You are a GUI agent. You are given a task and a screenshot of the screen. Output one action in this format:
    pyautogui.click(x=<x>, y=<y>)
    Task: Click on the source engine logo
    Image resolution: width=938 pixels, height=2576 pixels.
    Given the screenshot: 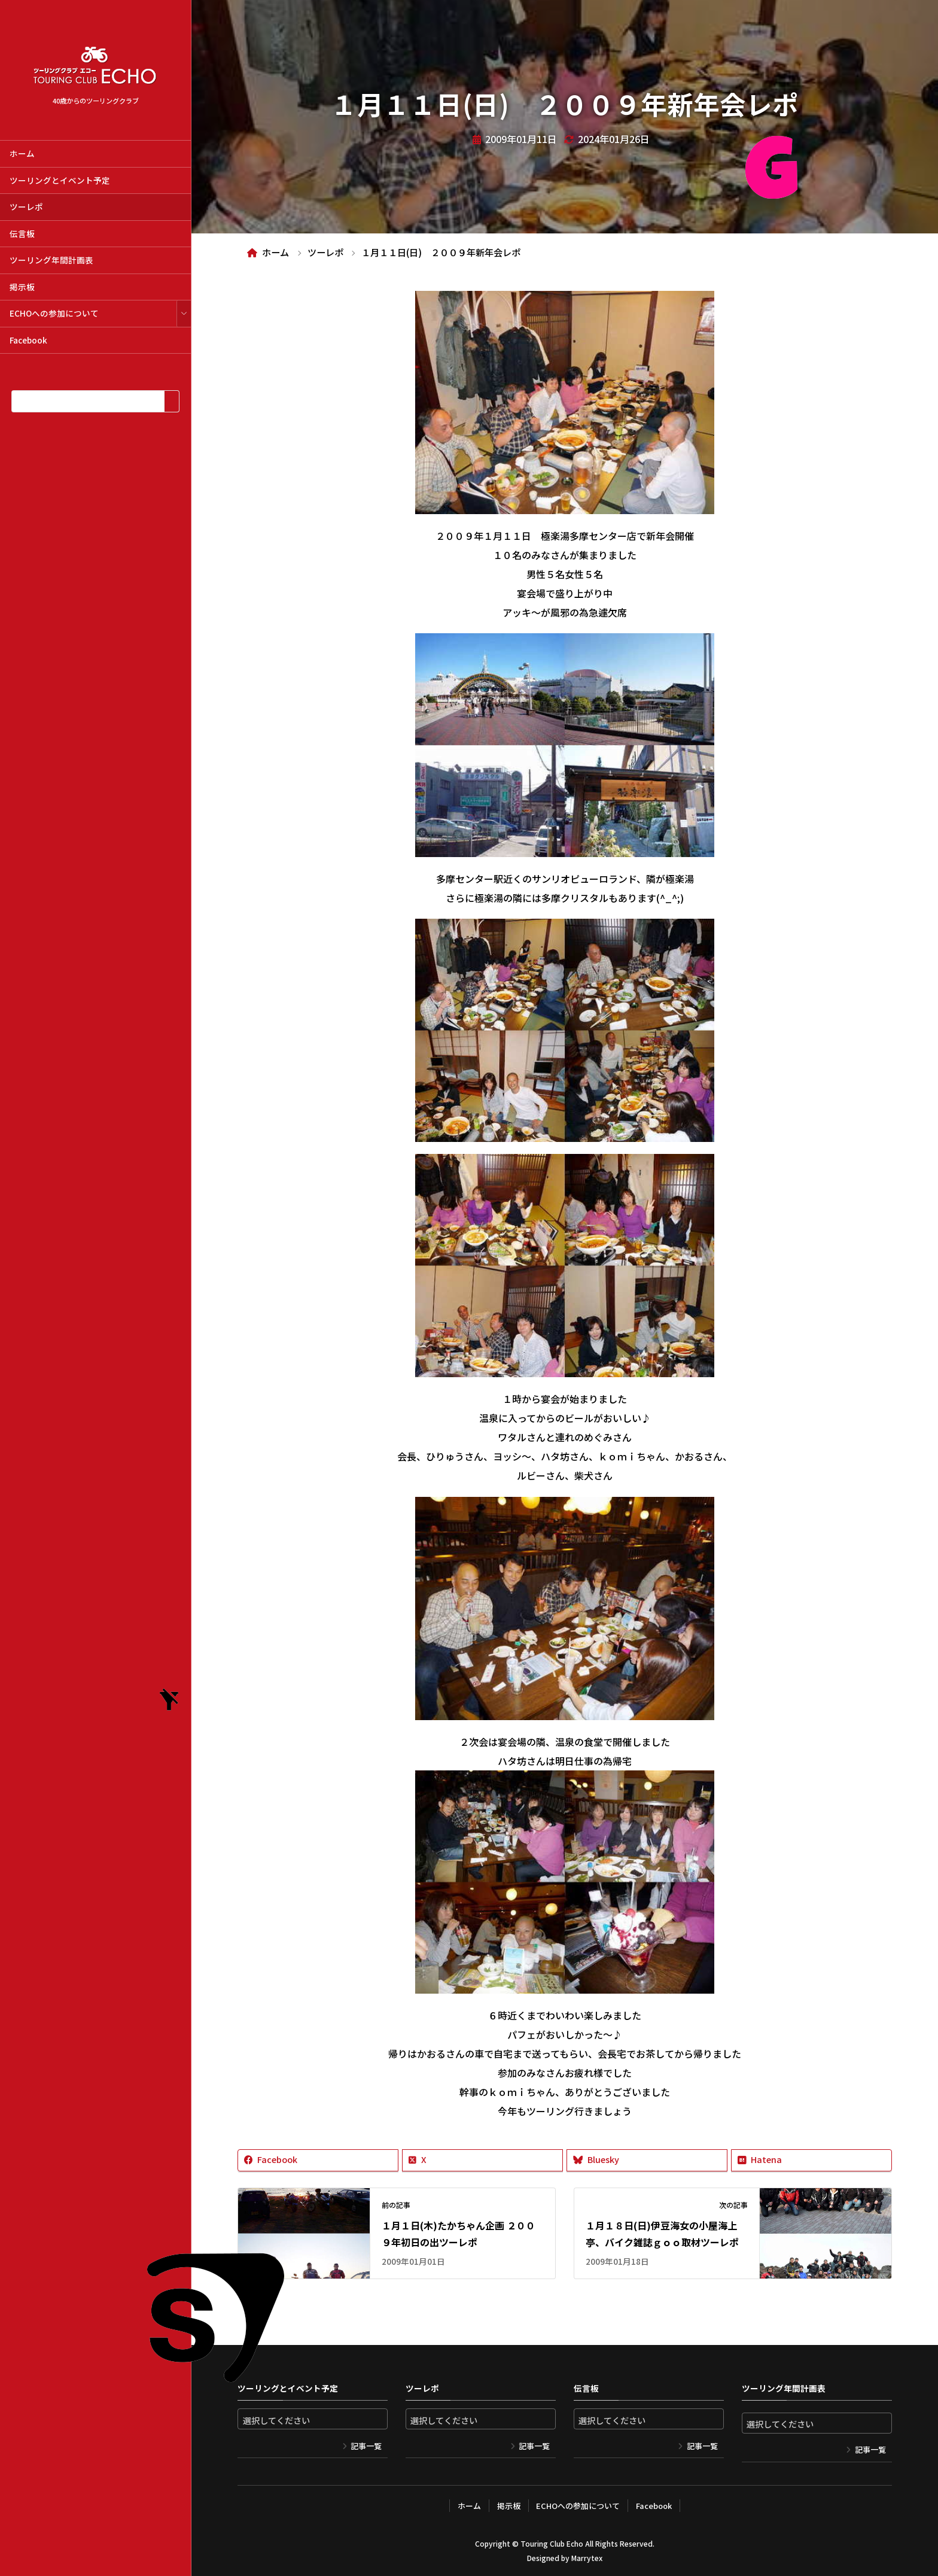 What is the action you would take?
    pyautogui.click(x=215, y=2317)
    